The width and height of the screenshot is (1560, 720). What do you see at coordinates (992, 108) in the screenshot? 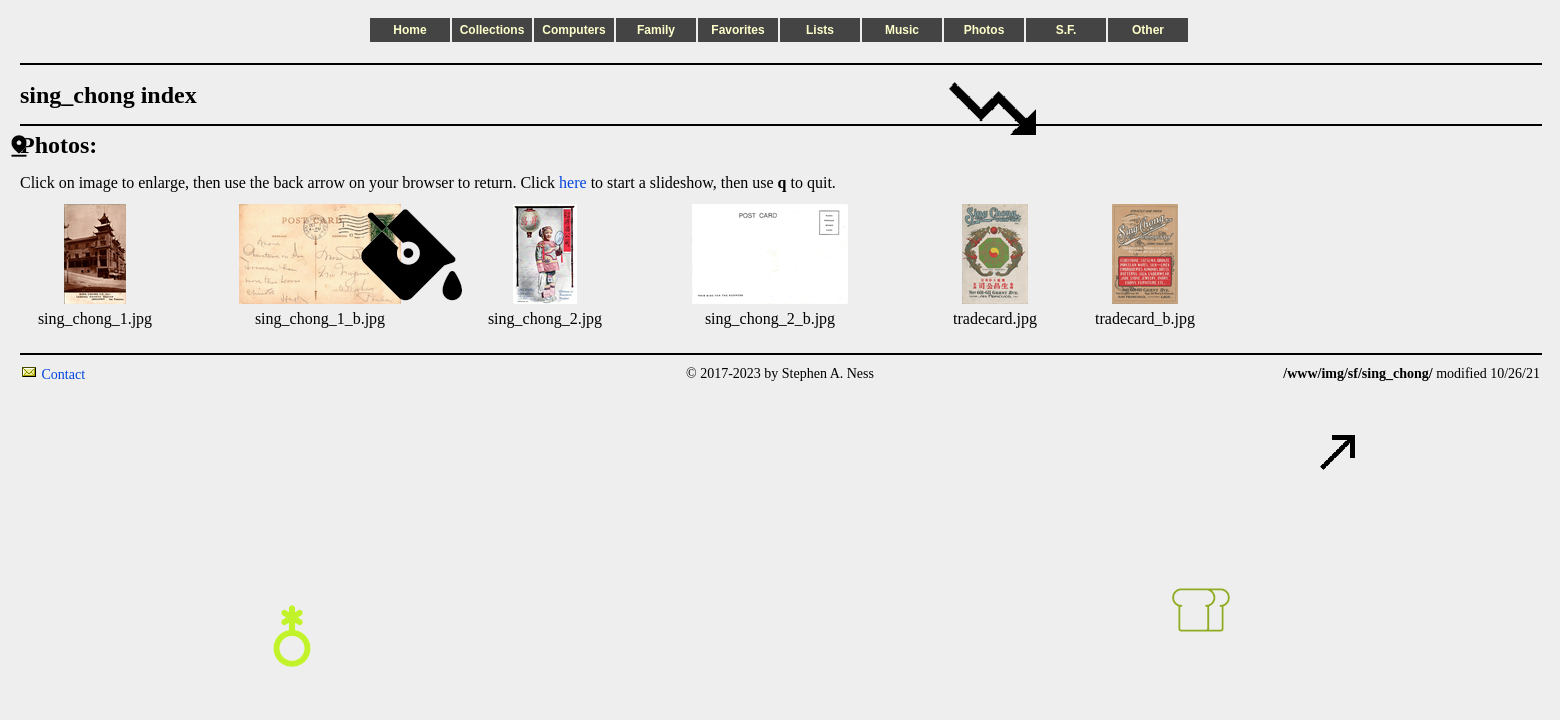
I see `indicates a downward trend in data or metrics` at bounding box center [992, 108].